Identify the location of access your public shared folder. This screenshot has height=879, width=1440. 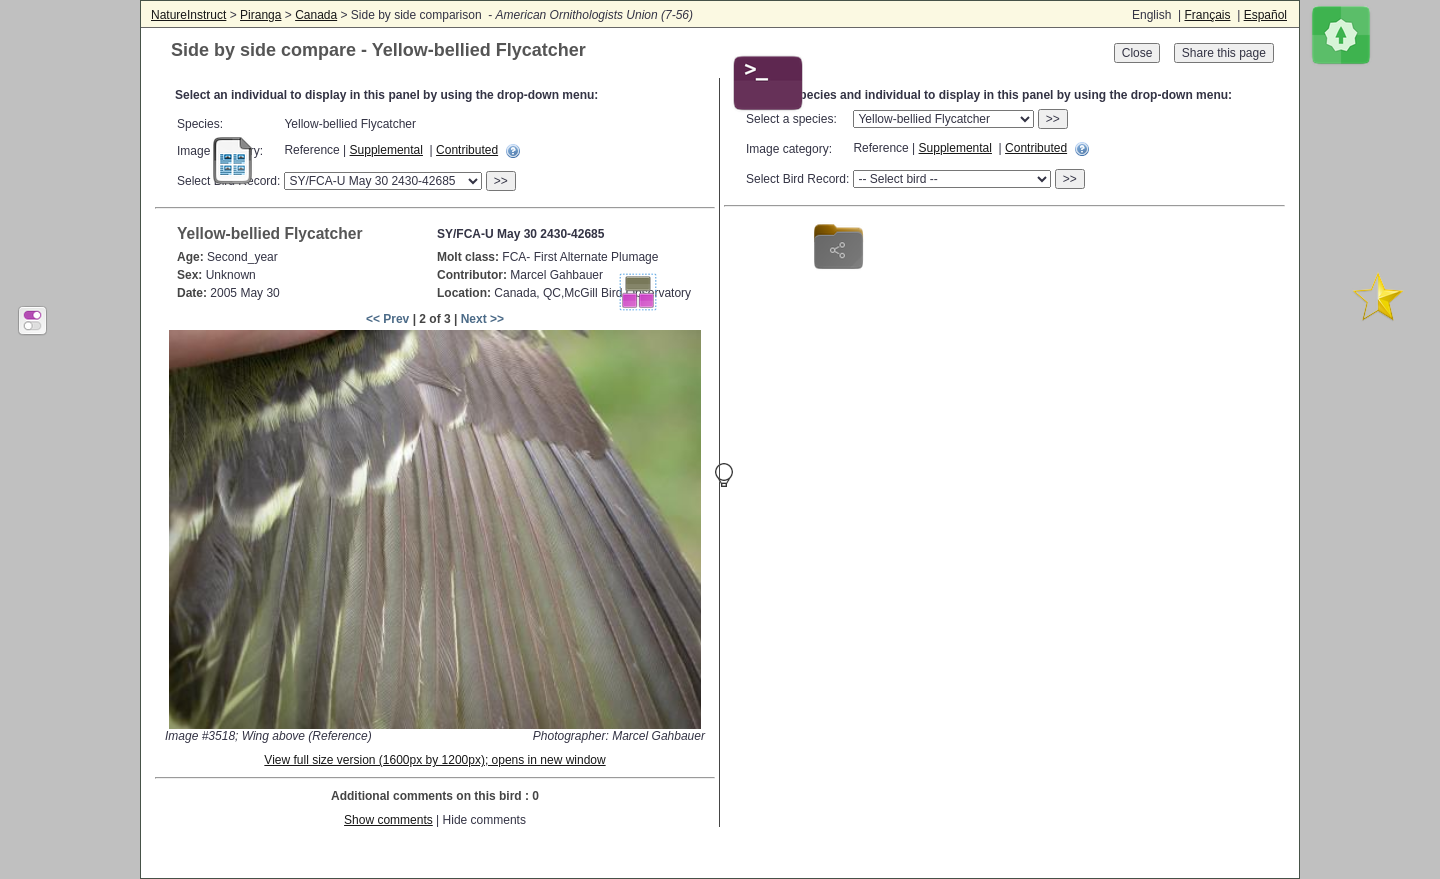
(838, 246).